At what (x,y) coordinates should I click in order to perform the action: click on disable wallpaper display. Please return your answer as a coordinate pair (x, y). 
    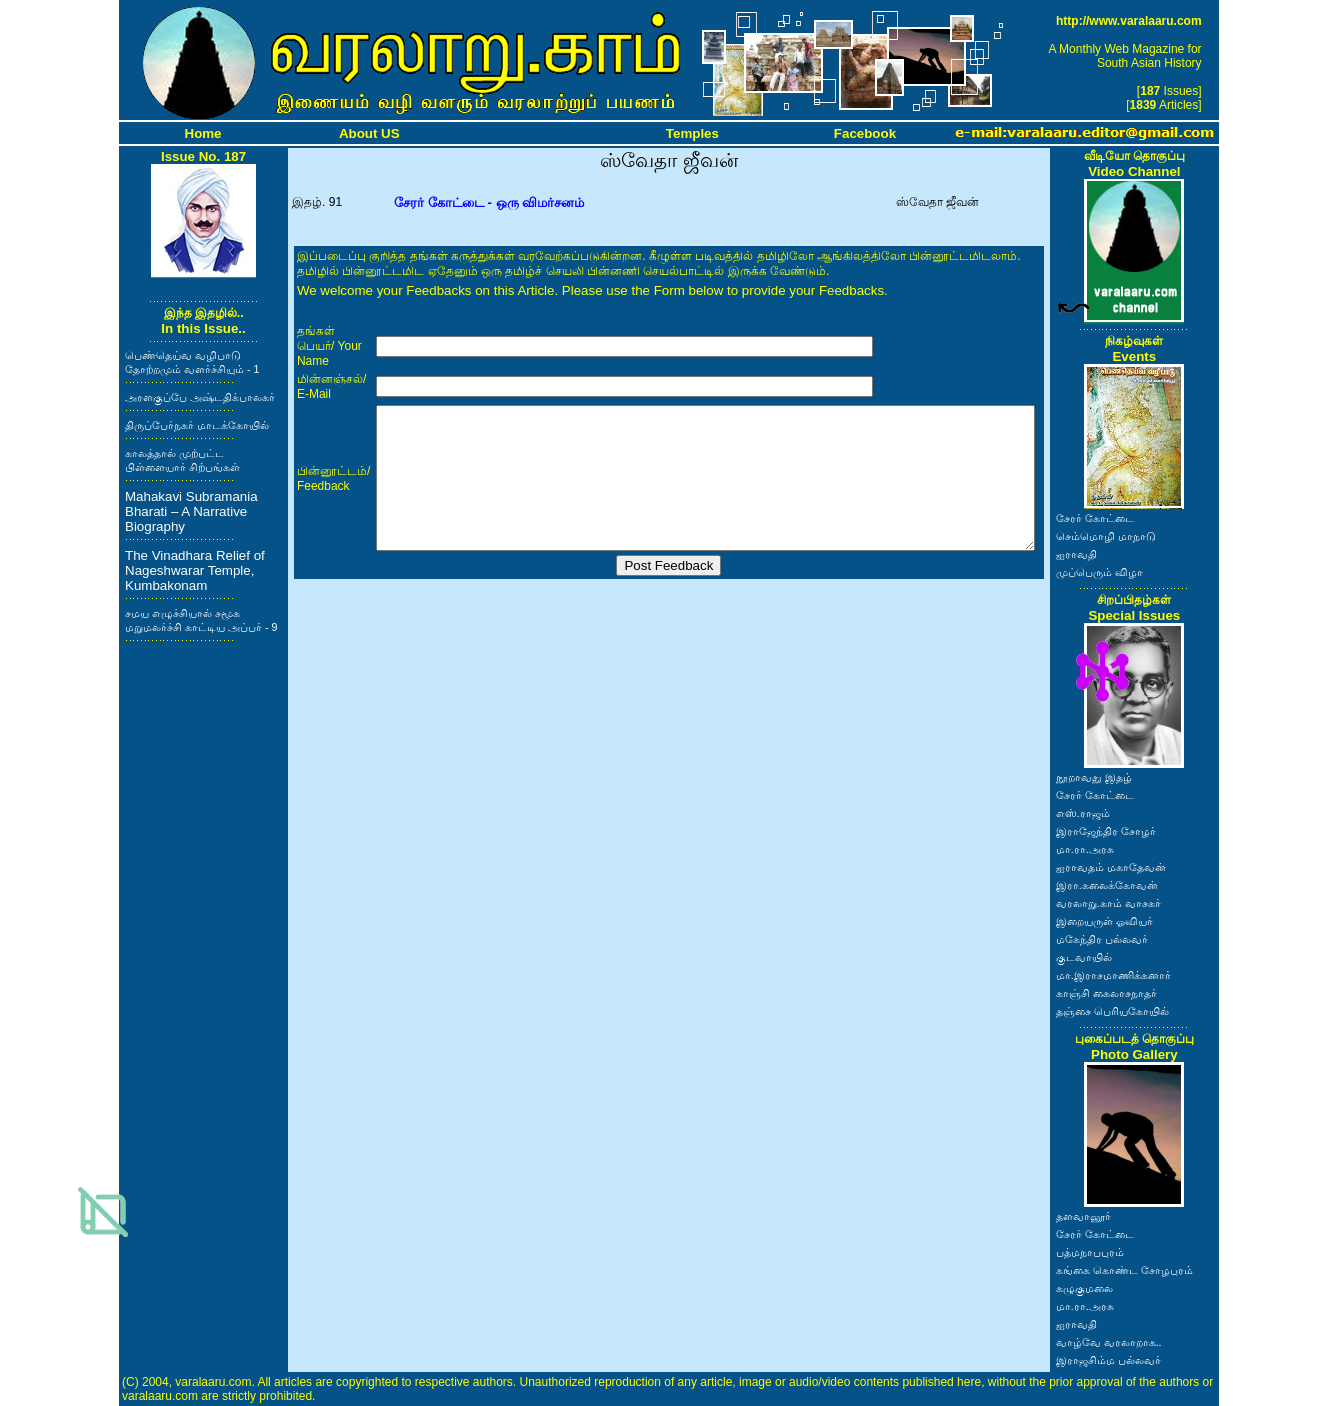
    Looking at the image, I should click on (103, 1212).